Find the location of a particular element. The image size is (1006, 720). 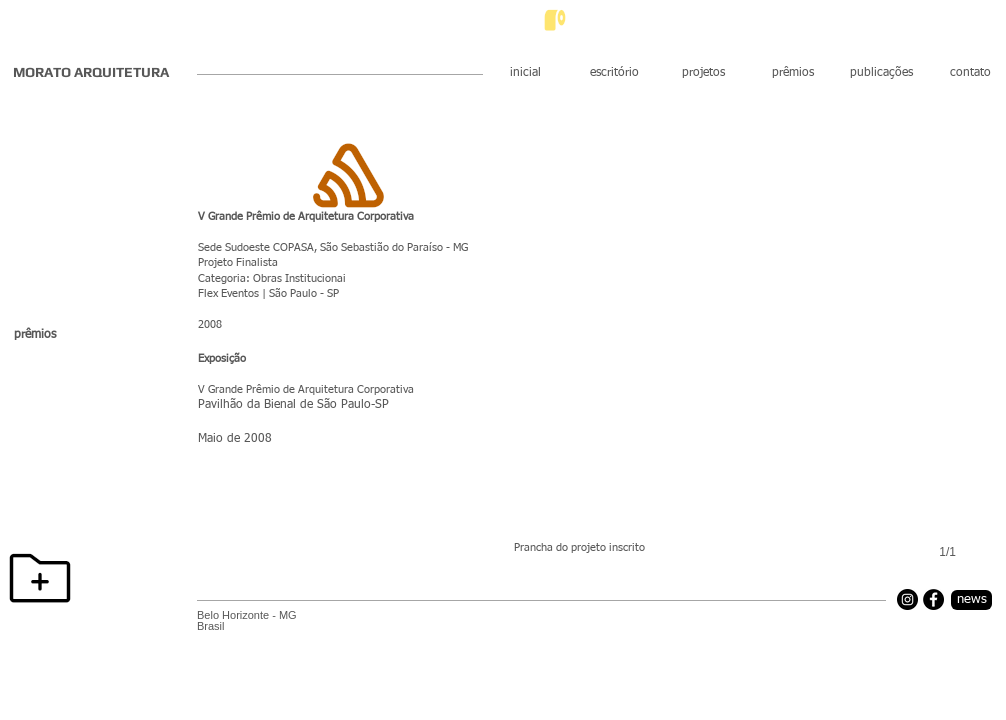

sentry error monitoring integration is located at coordinates (348, 175).